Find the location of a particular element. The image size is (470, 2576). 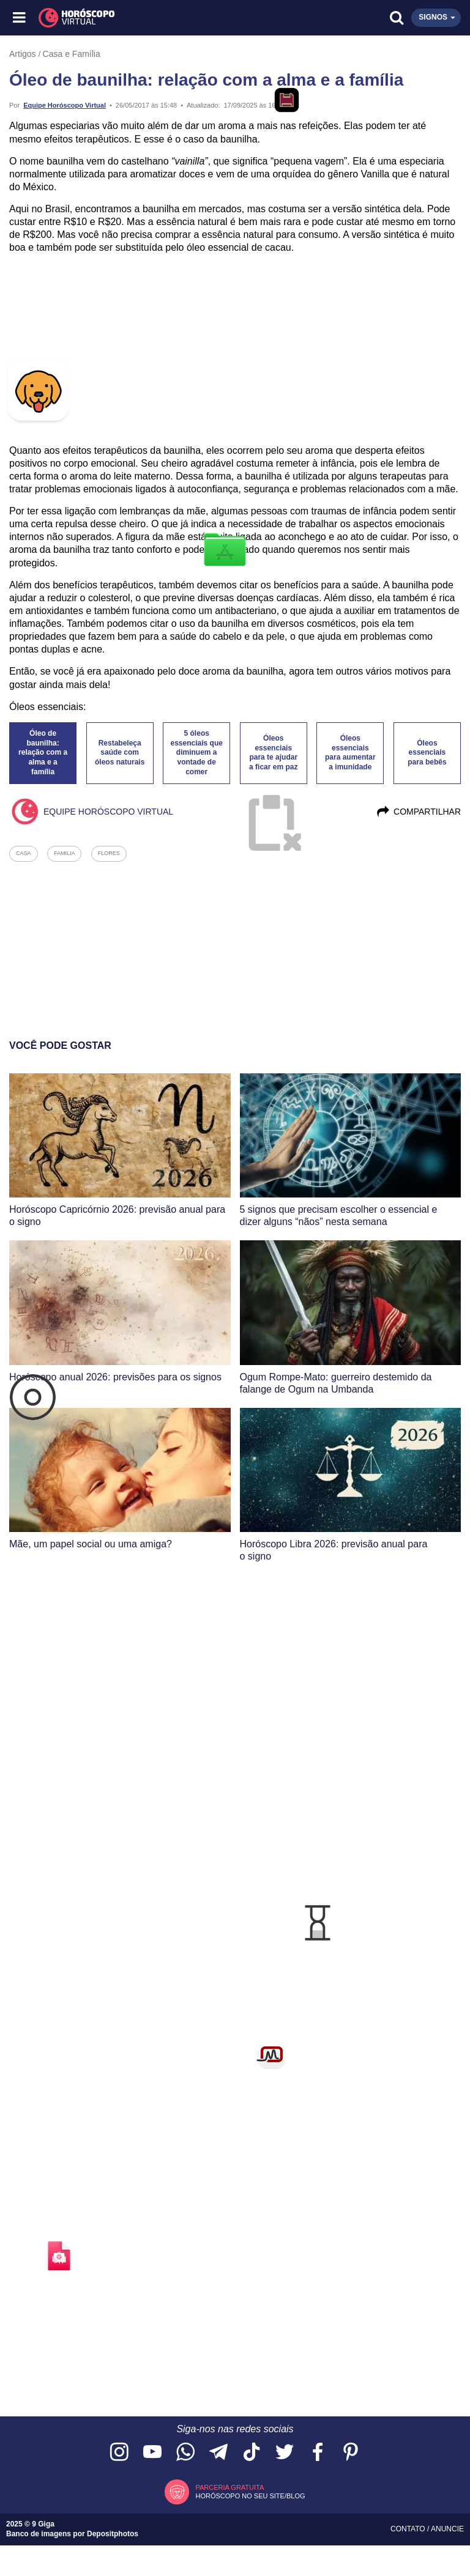

open templates folder is located at coordinates (225, 549).